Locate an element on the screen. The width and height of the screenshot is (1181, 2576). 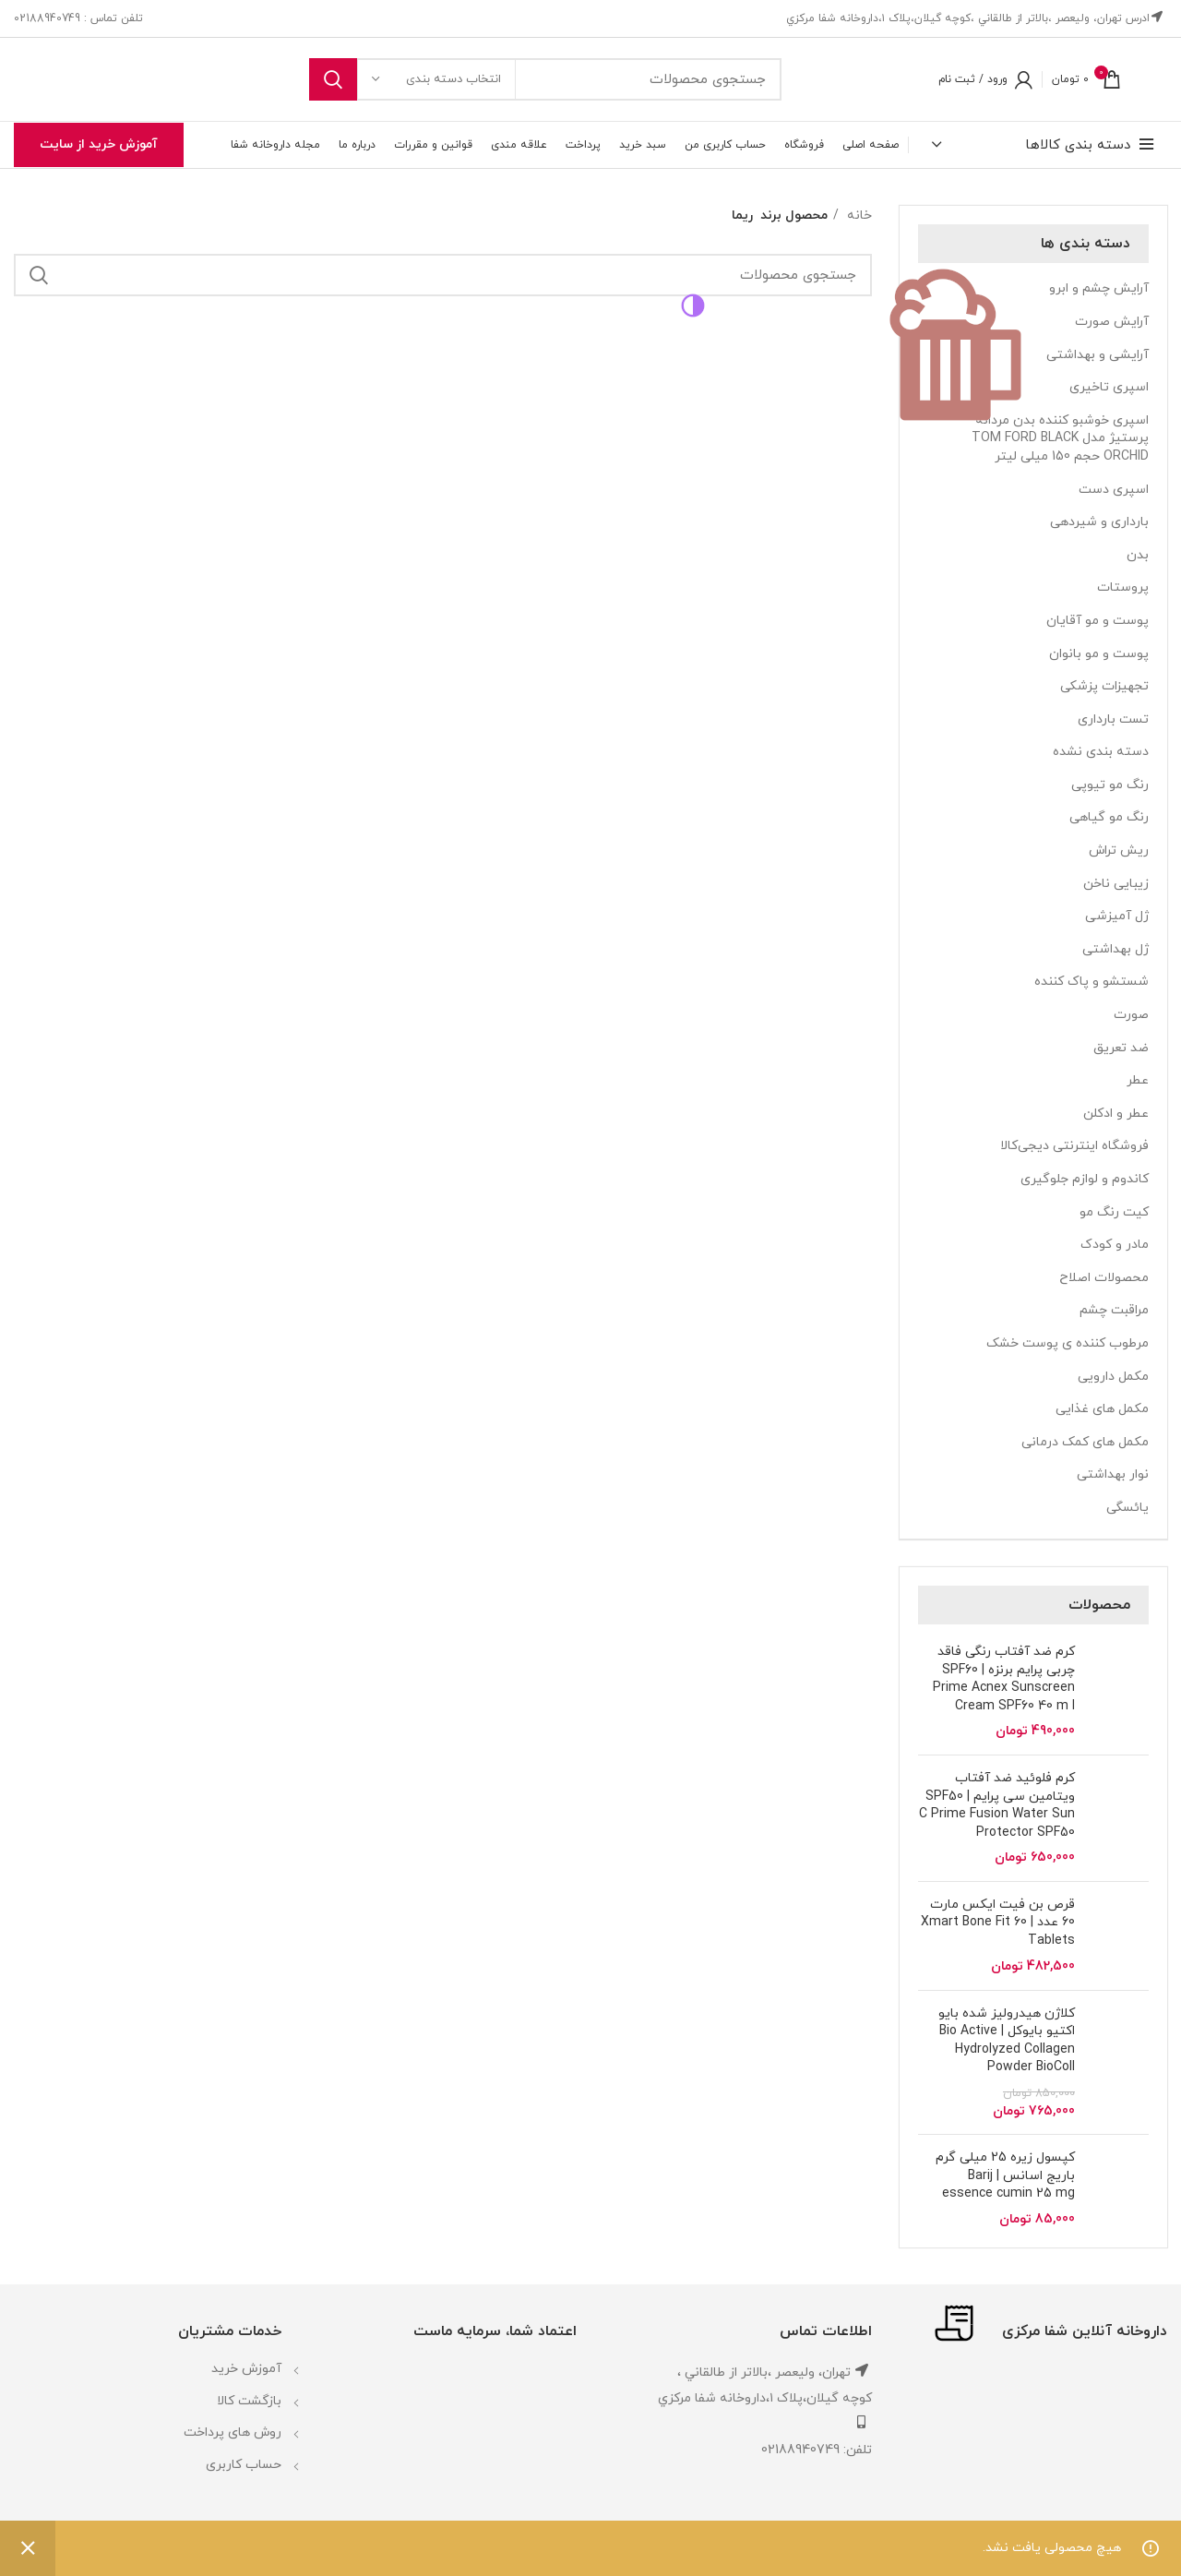
view purchase receipt or transaction history is located at coordinates (954, 2323).